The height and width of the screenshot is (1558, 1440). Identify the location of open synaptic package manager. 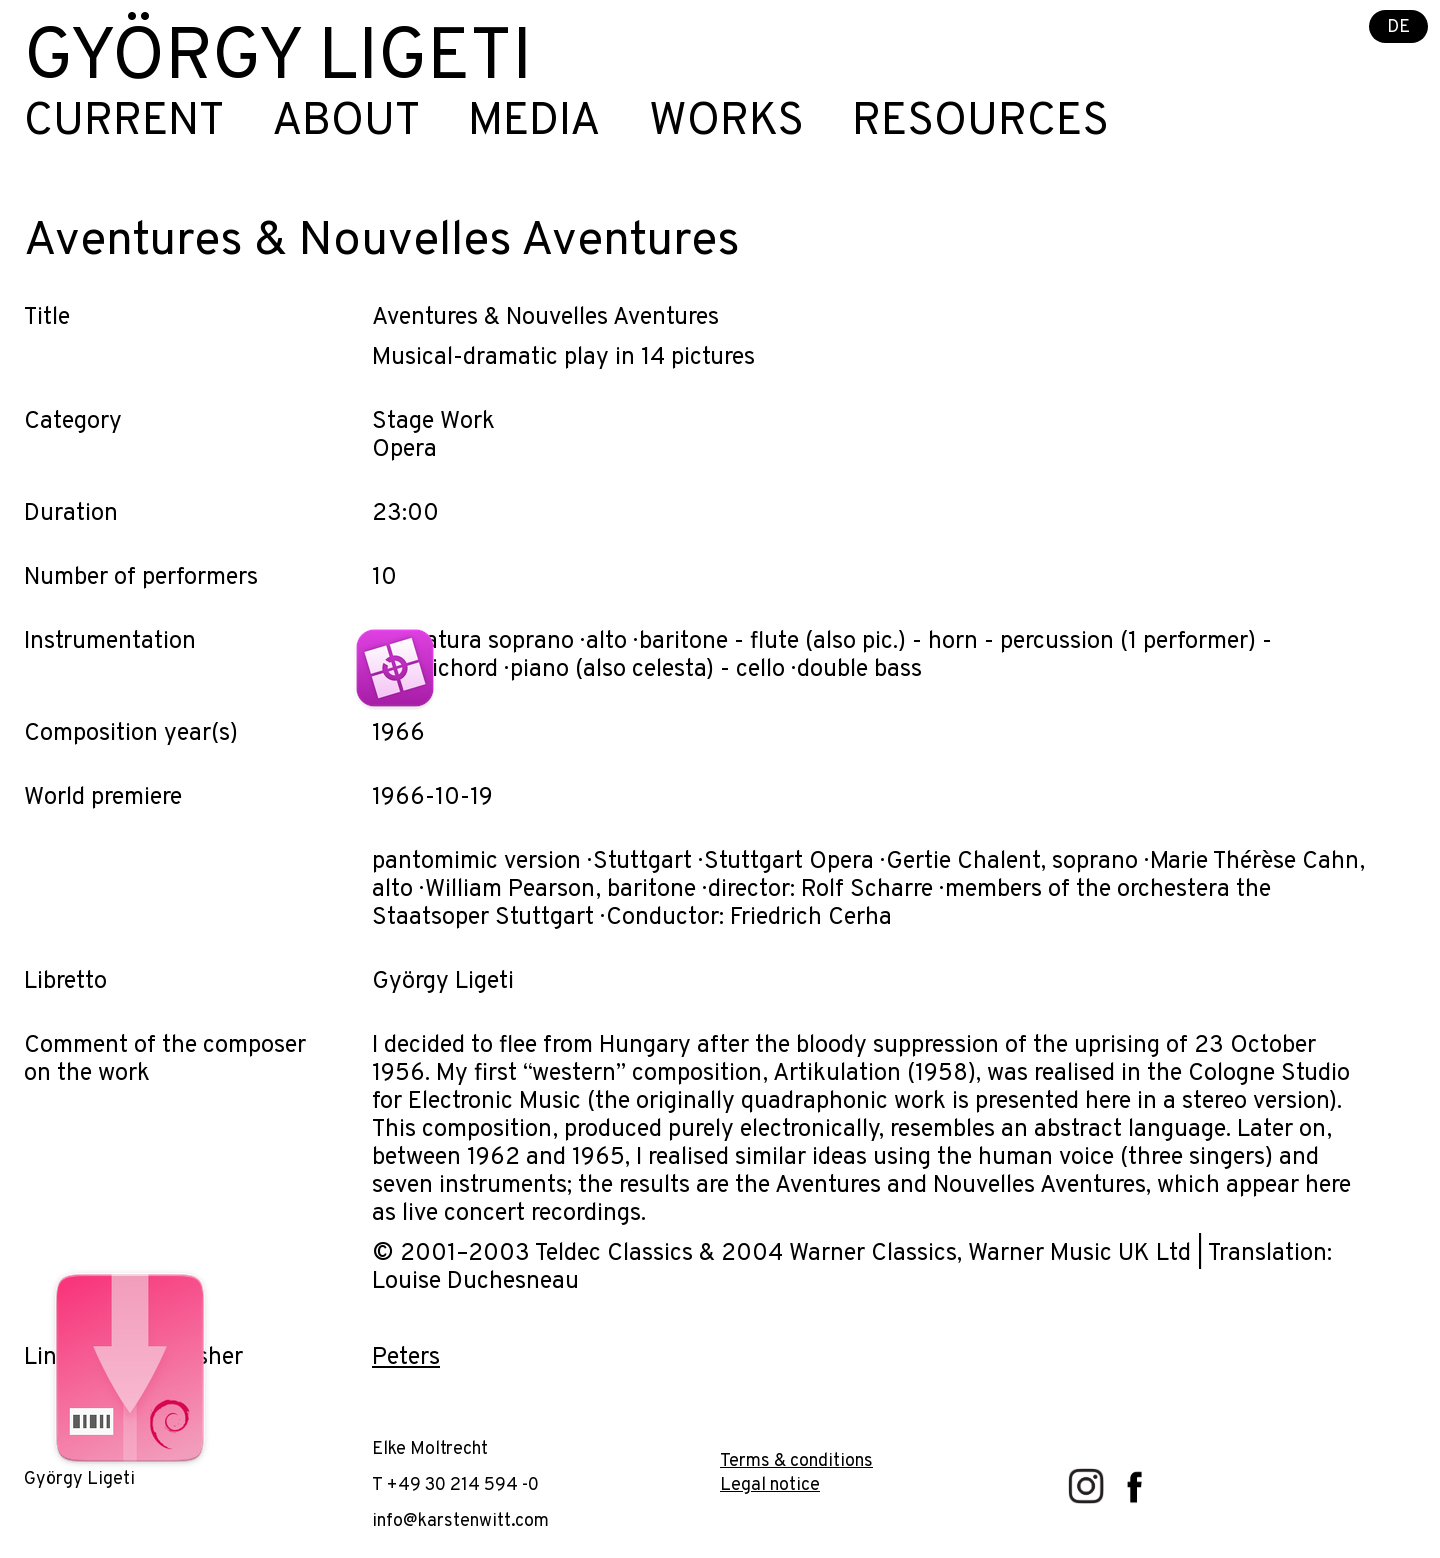
(130, 1368).